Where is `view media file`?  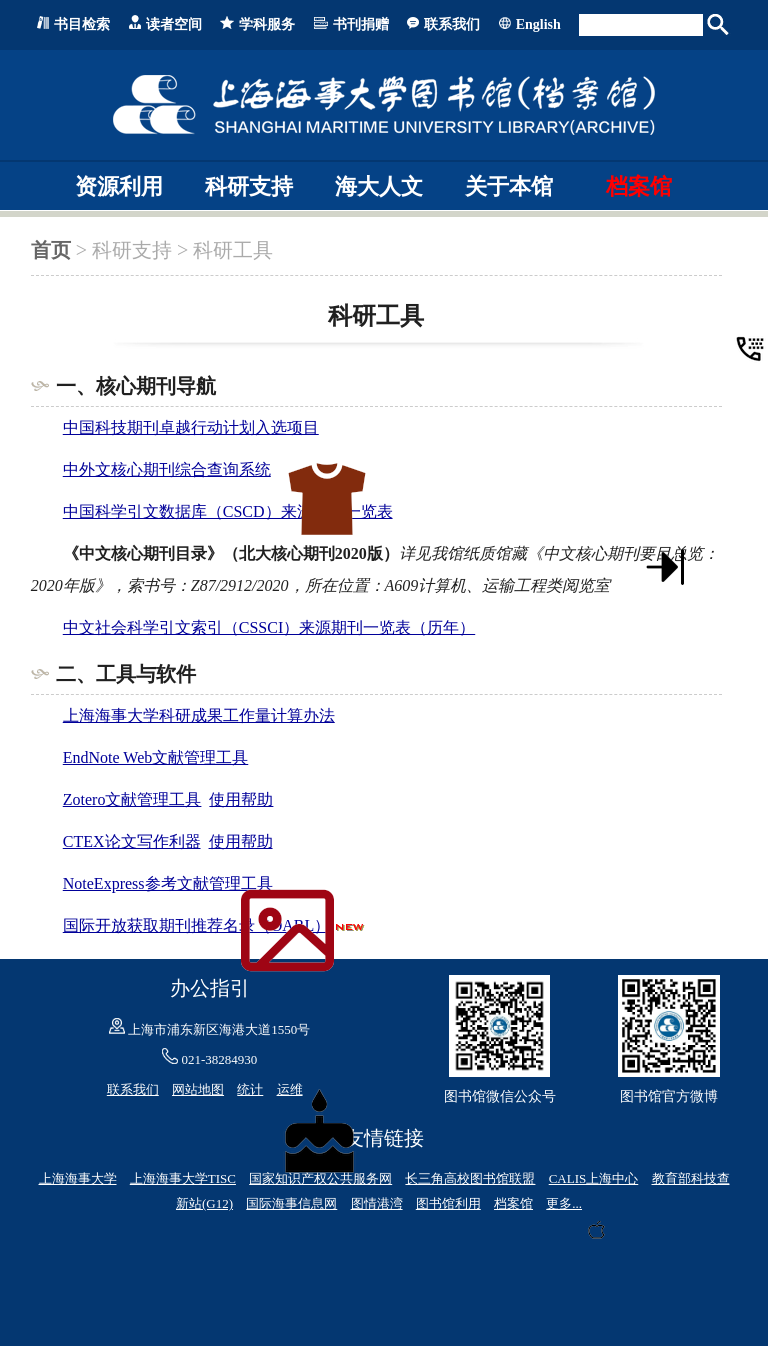 view media file is located at coordinates (287, 930).